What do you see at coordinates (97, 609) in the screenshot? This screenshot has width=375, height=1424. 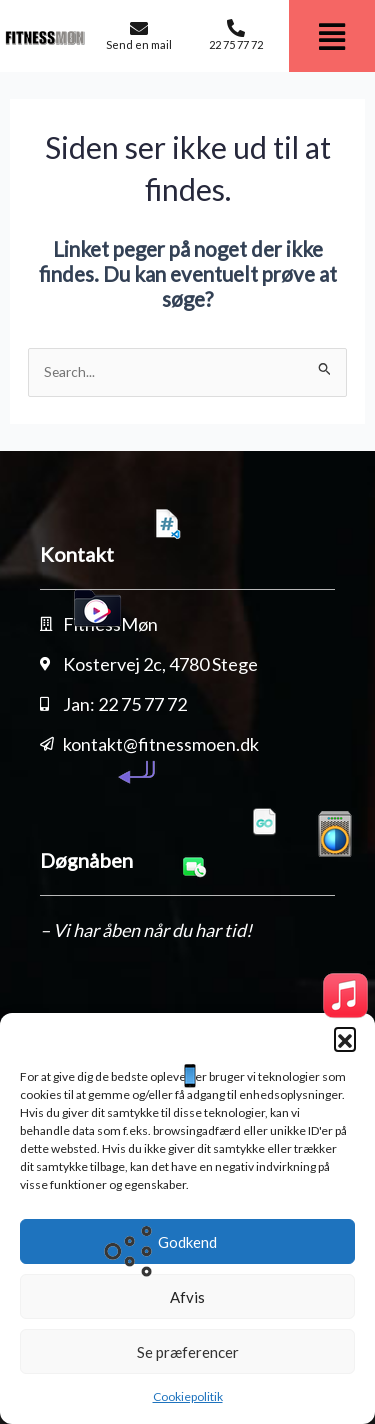 I see `folder containing youtube music vanced app files` at bounding box center [97, 609].